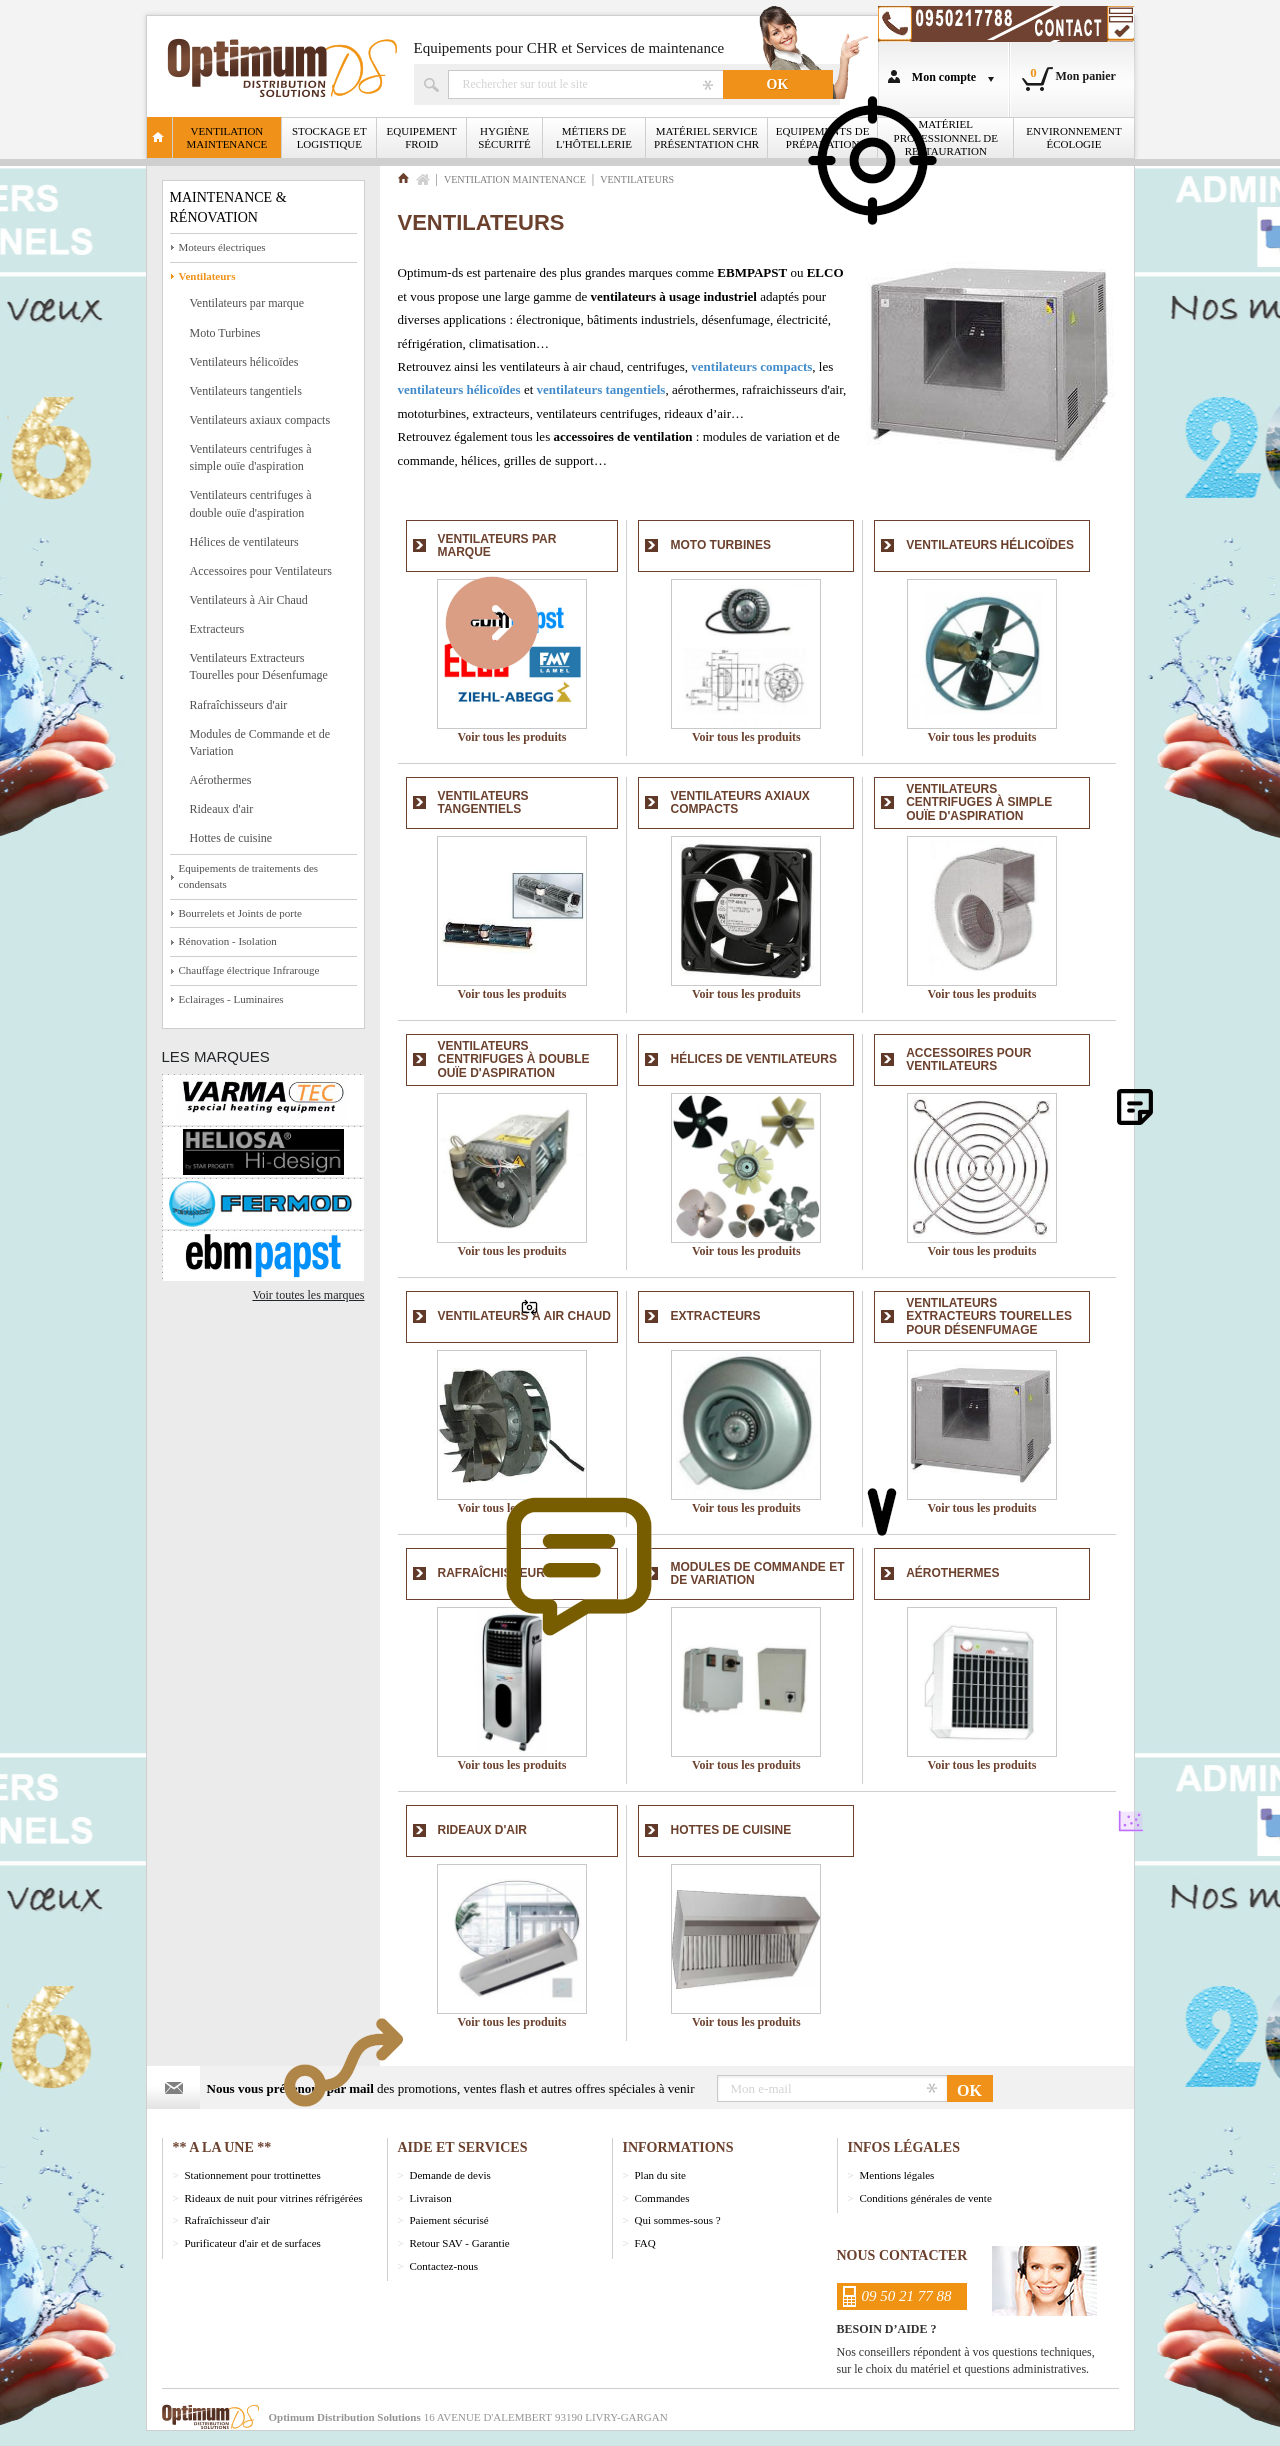 This screenshot has width=1280, height=2446. I want to click on switch between front and rear camera, so click(529, 1307).